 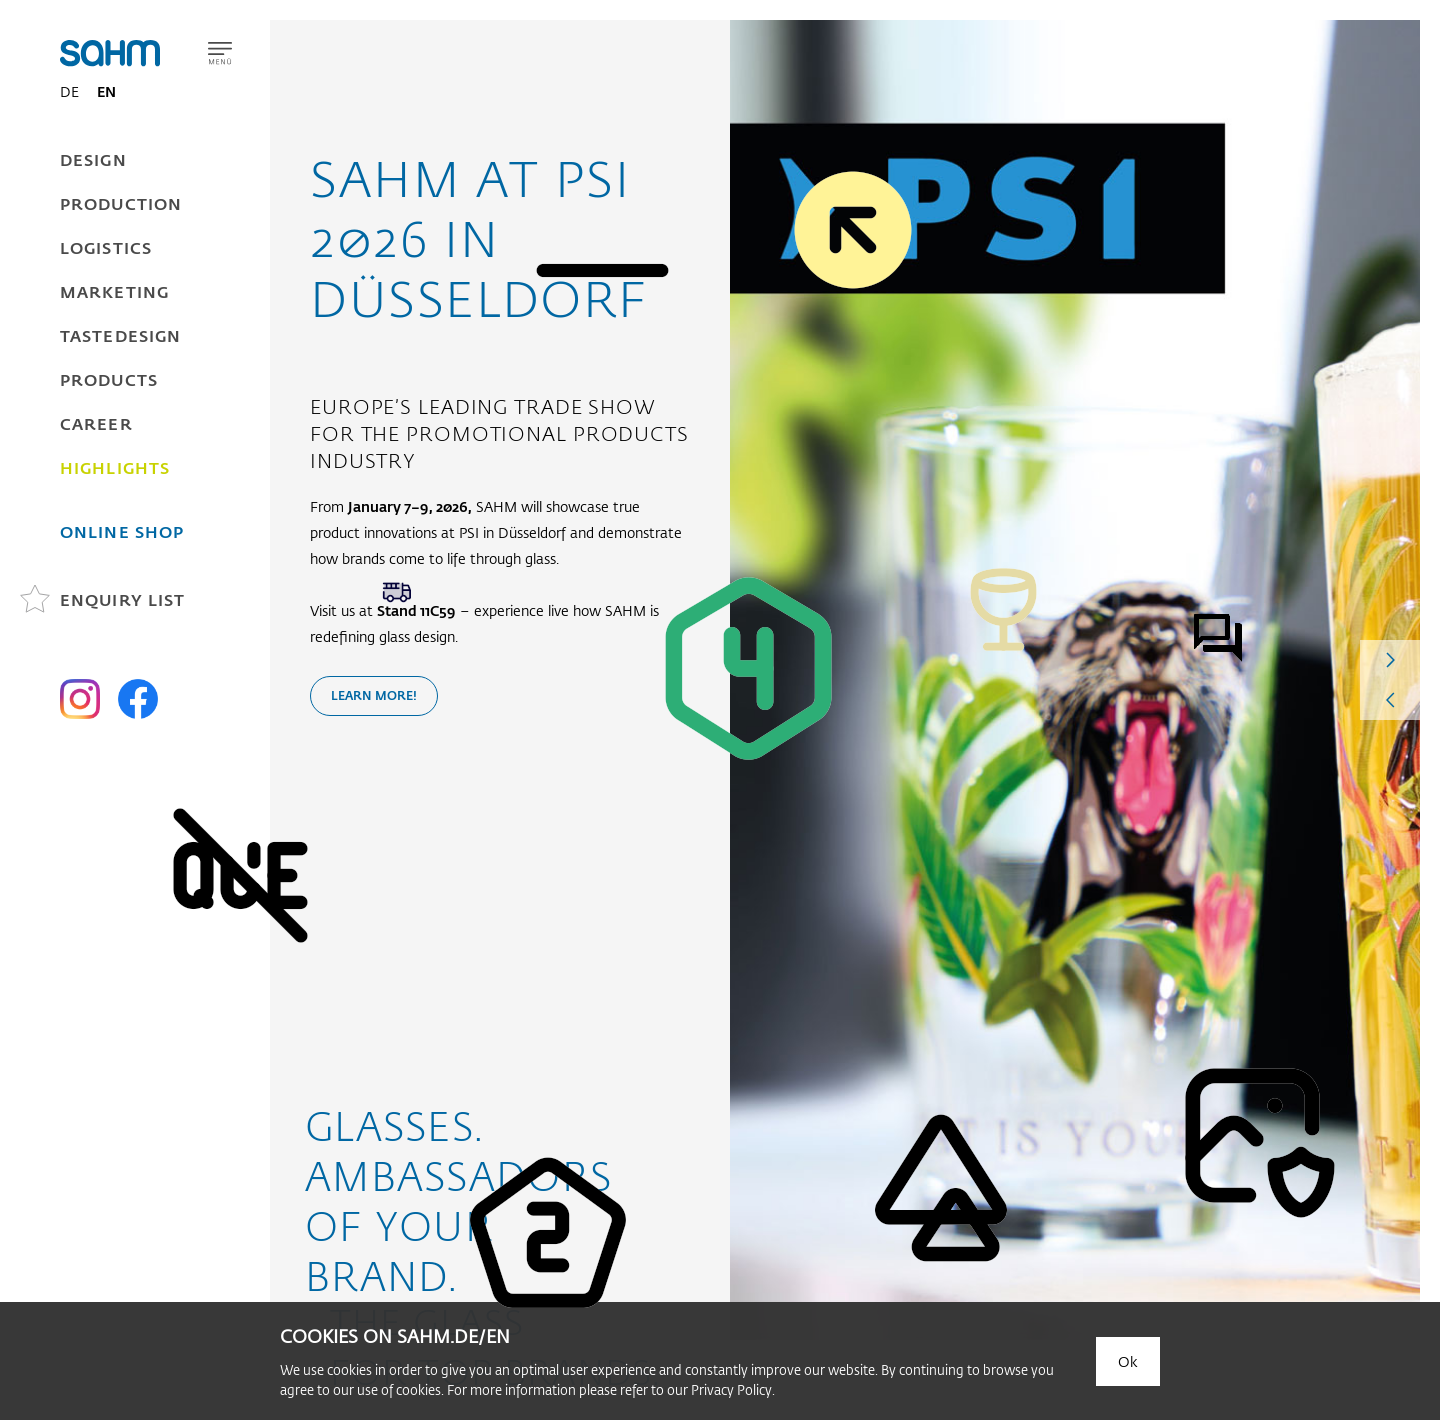 I want to click on view cocktail or drink menu, so click(x=1003, y=609).